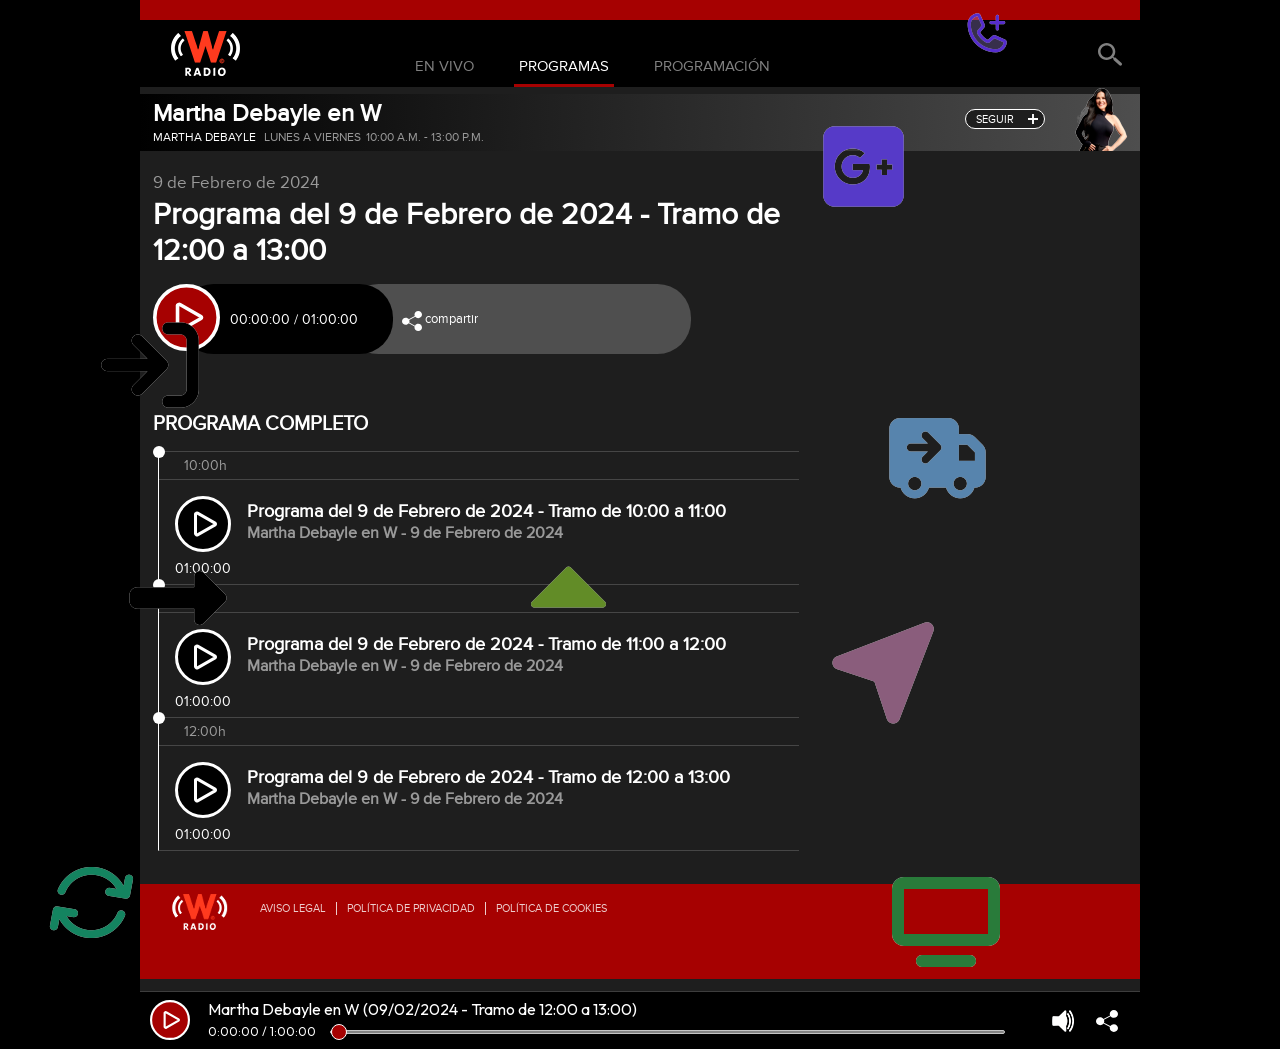  Describe the element at coordinates (946, 919) in the screenshot. I see `access tv or video streaming` at that location.